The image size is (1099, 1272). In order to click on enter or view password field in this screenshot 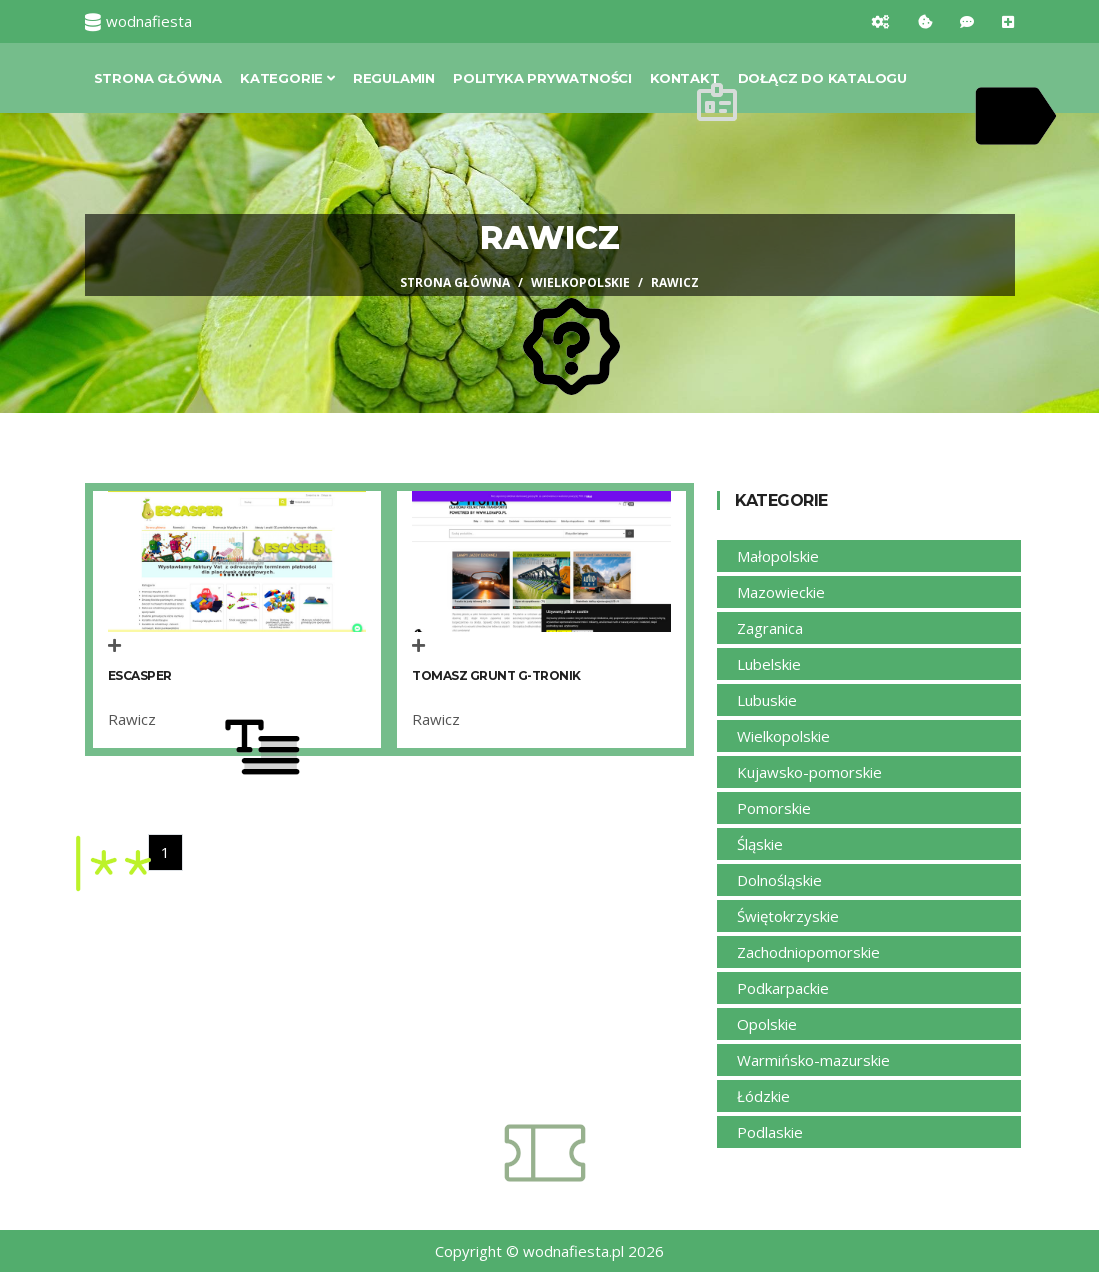, I will do `click(109, 863)`.